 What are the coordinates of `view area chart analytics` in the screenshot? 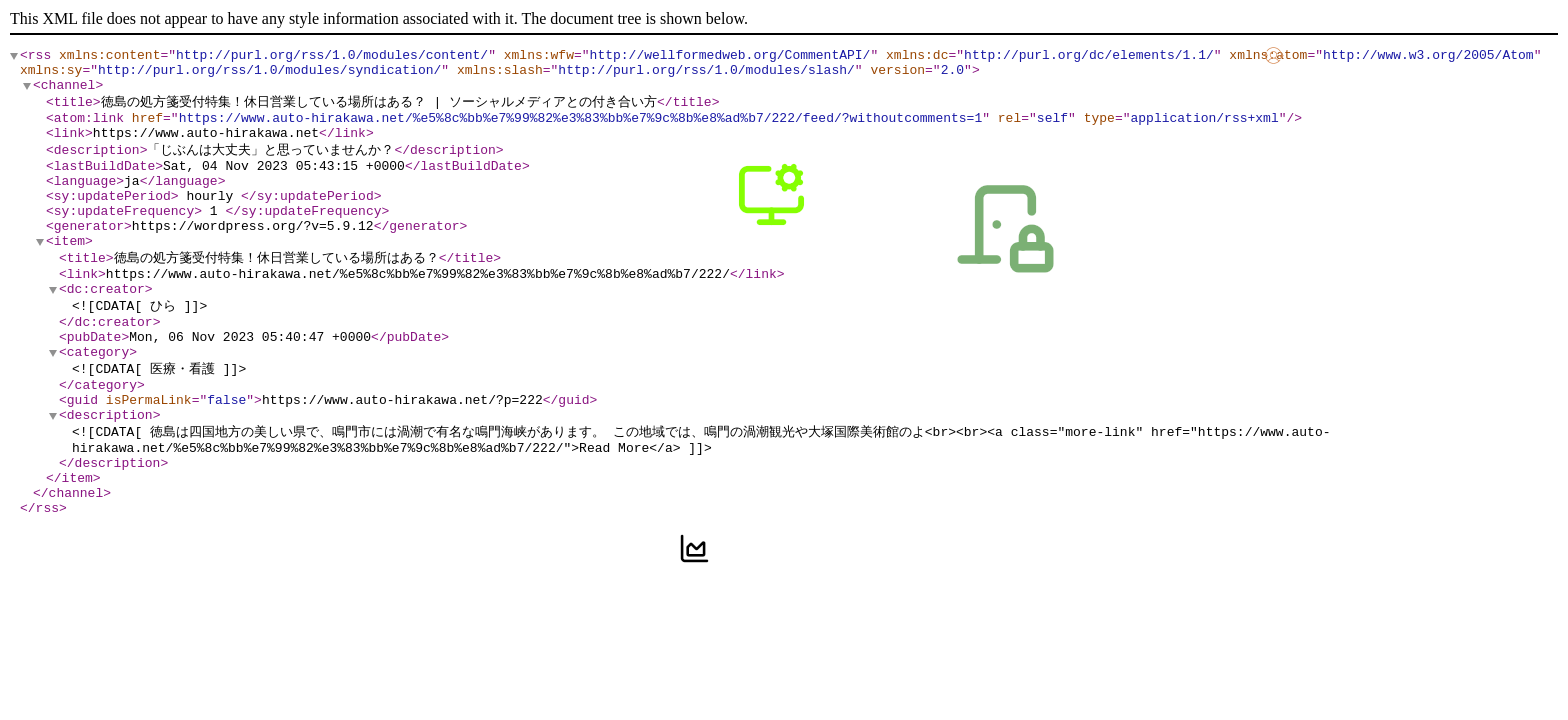 It's located at (694, 548).